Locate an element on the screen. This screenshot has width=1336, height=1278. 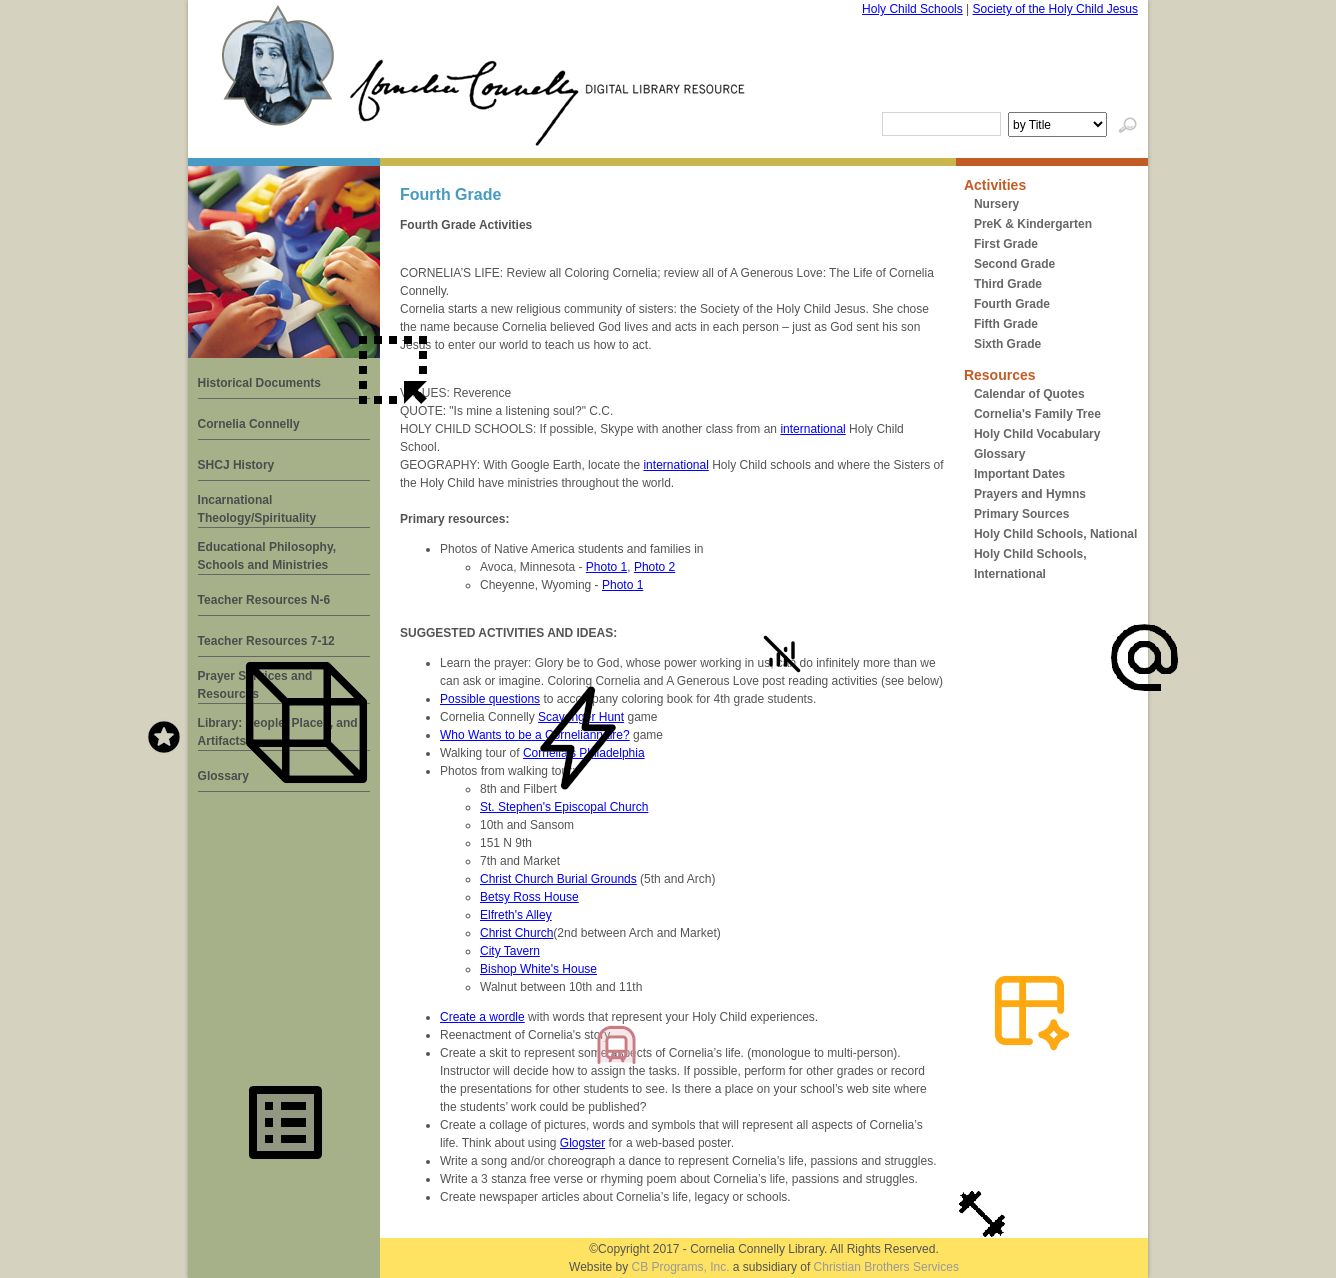
enter or view email address is located at coordinates (1144, 657).